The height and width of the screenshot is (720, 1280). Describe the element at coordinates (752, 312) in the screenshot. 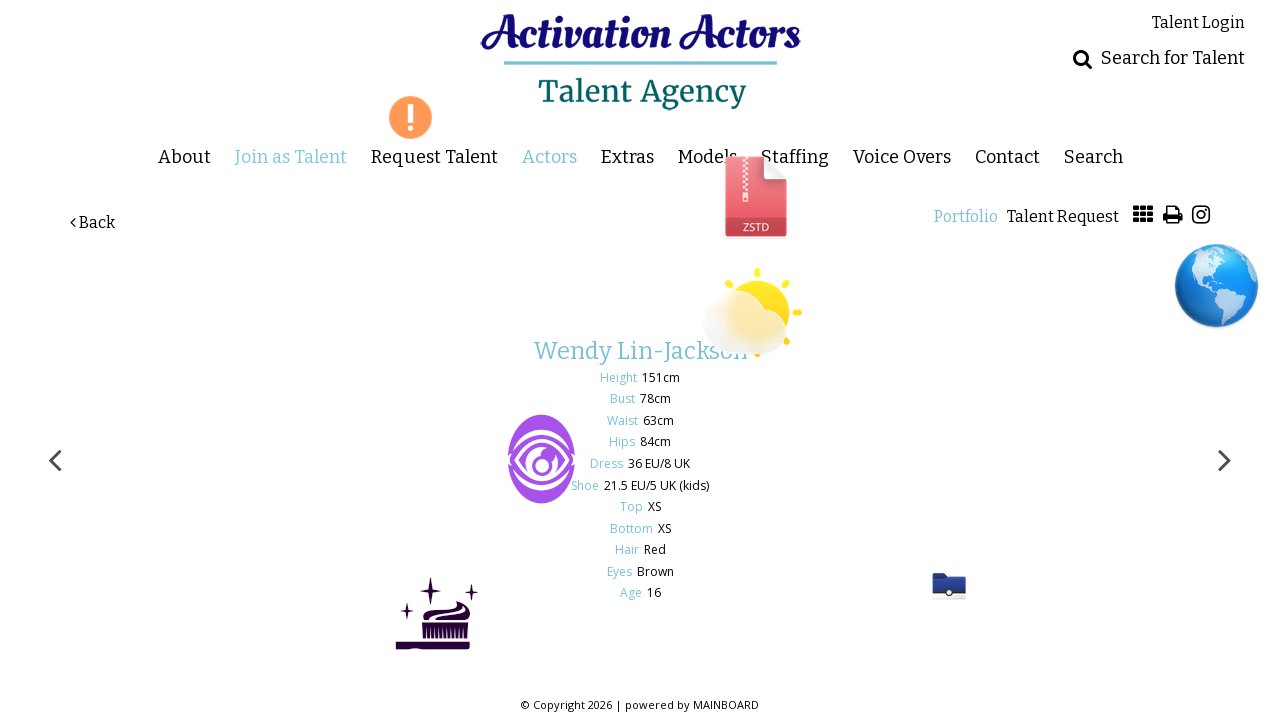

I see `indicates partly cloudy weather conditions` at that location.